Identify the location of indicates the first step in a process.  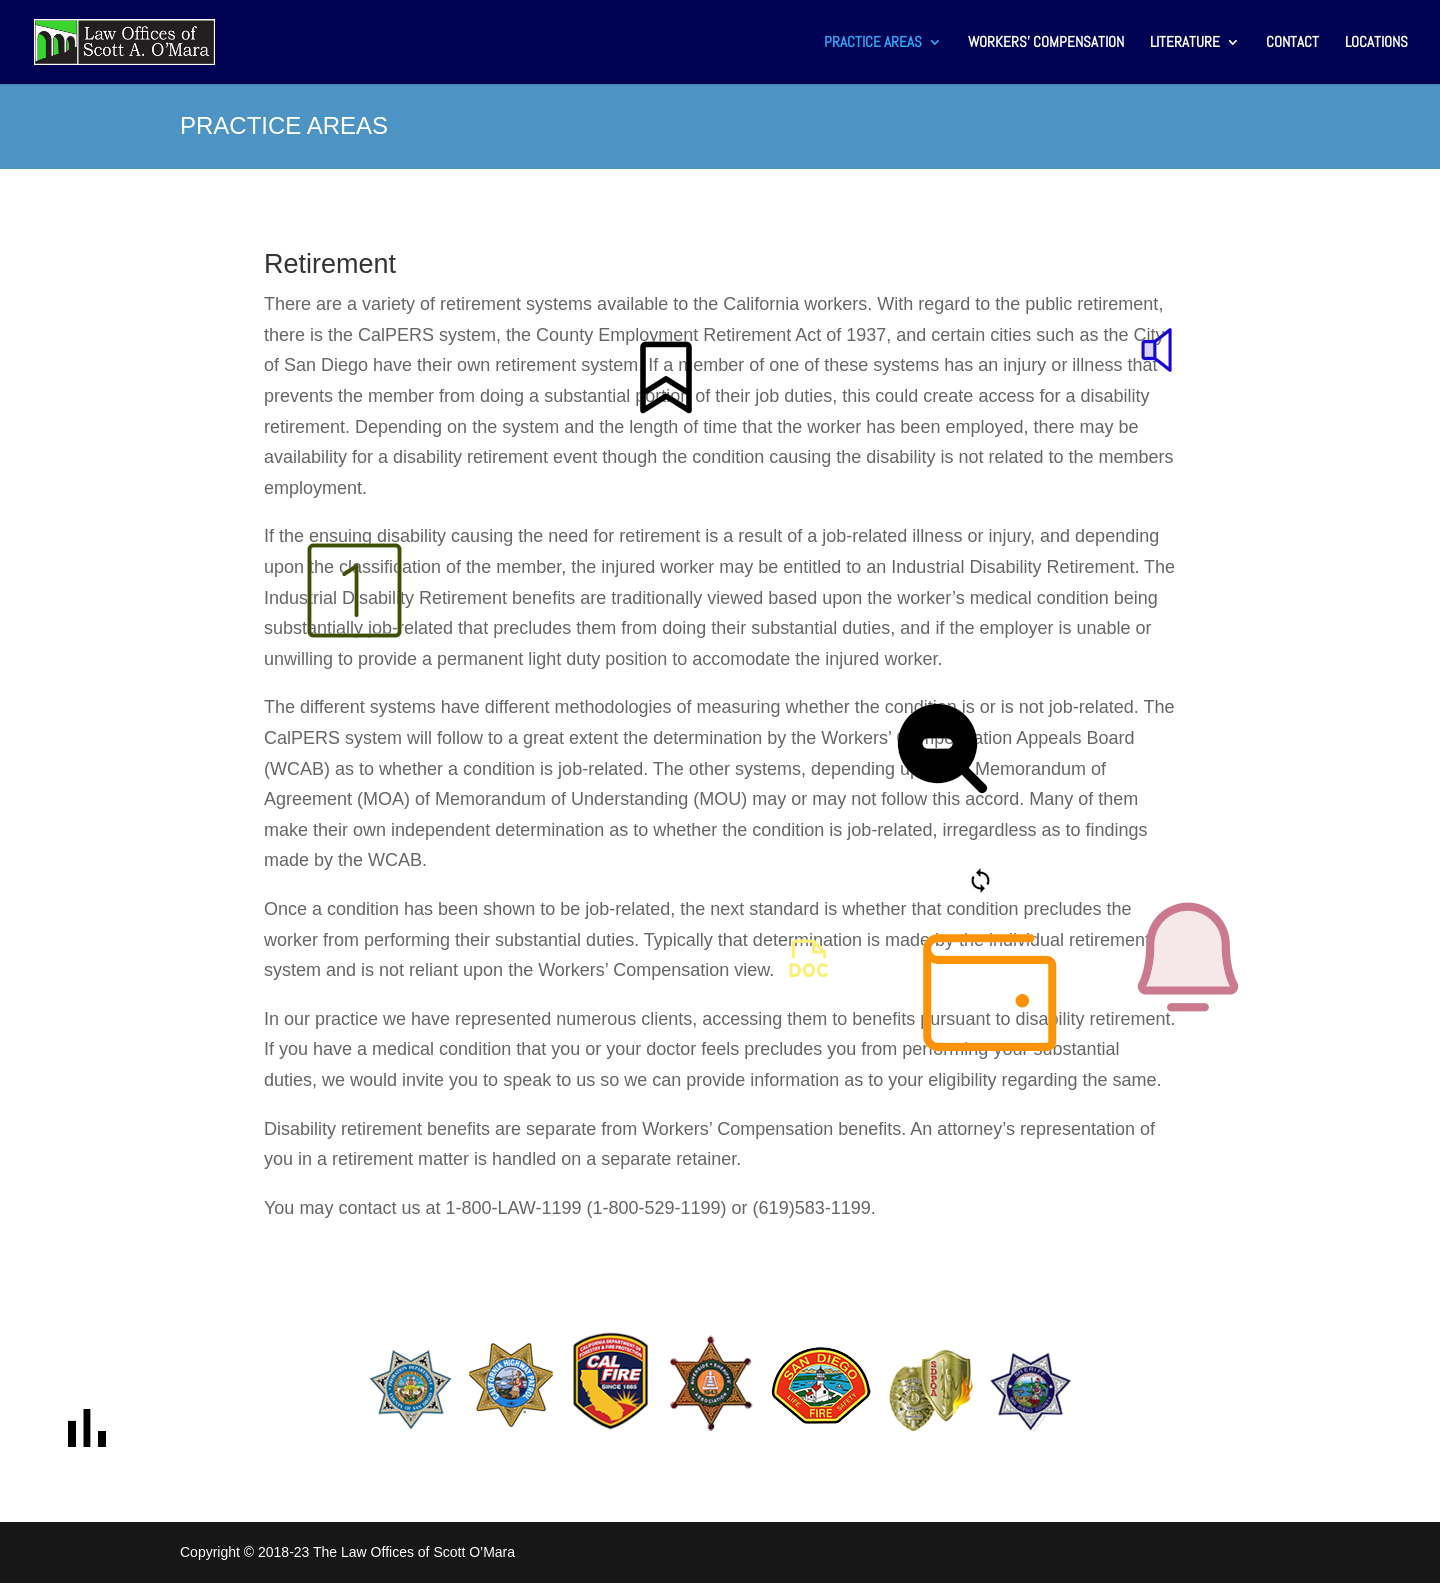
(354, 590).